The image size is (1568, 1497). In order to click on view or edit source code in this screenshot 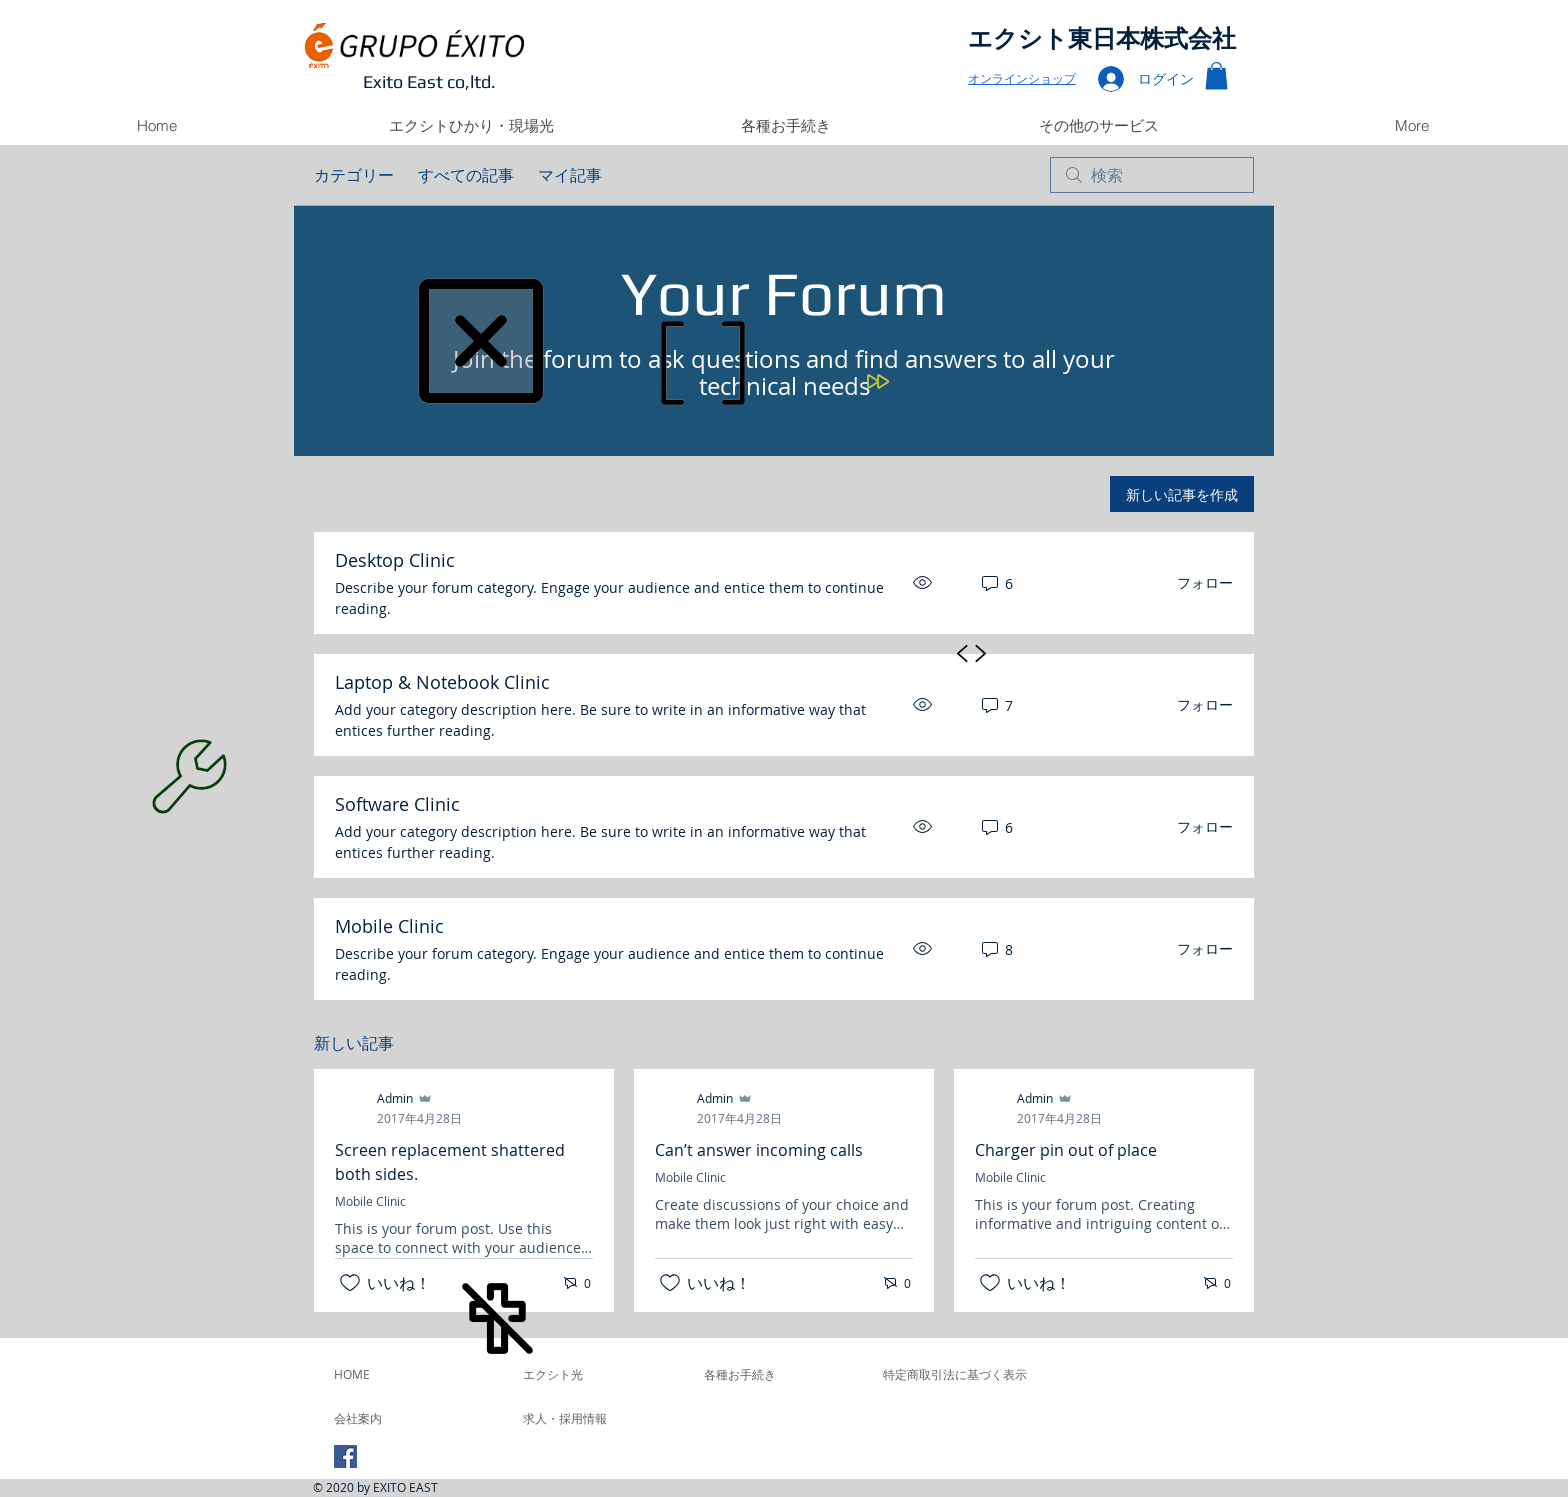, I will do `click(971, 653)`.